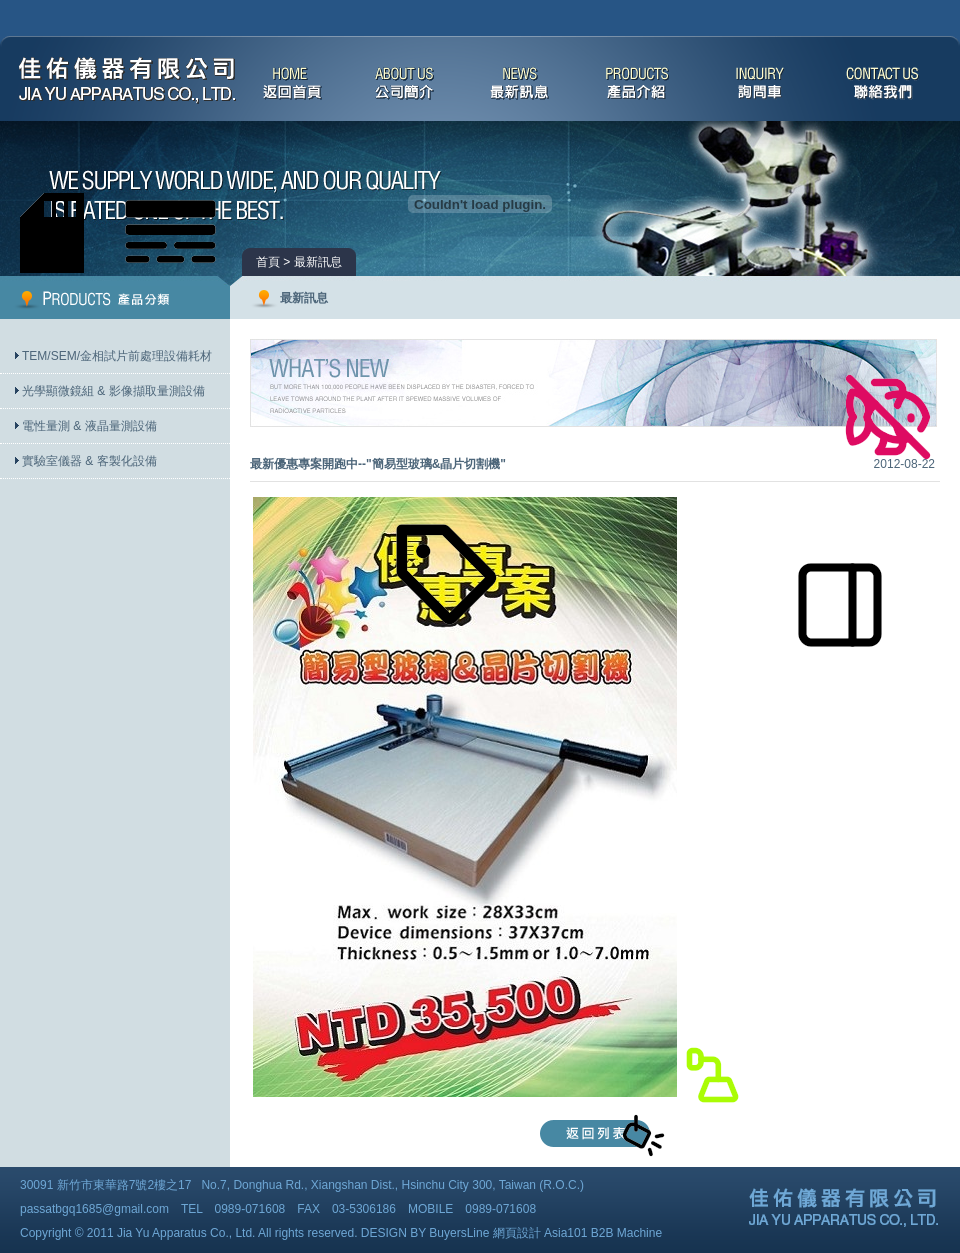 The width and height of the screenshot is (960, 1253). I want to click on spotlight or highlight feature, so click(643, 1135).